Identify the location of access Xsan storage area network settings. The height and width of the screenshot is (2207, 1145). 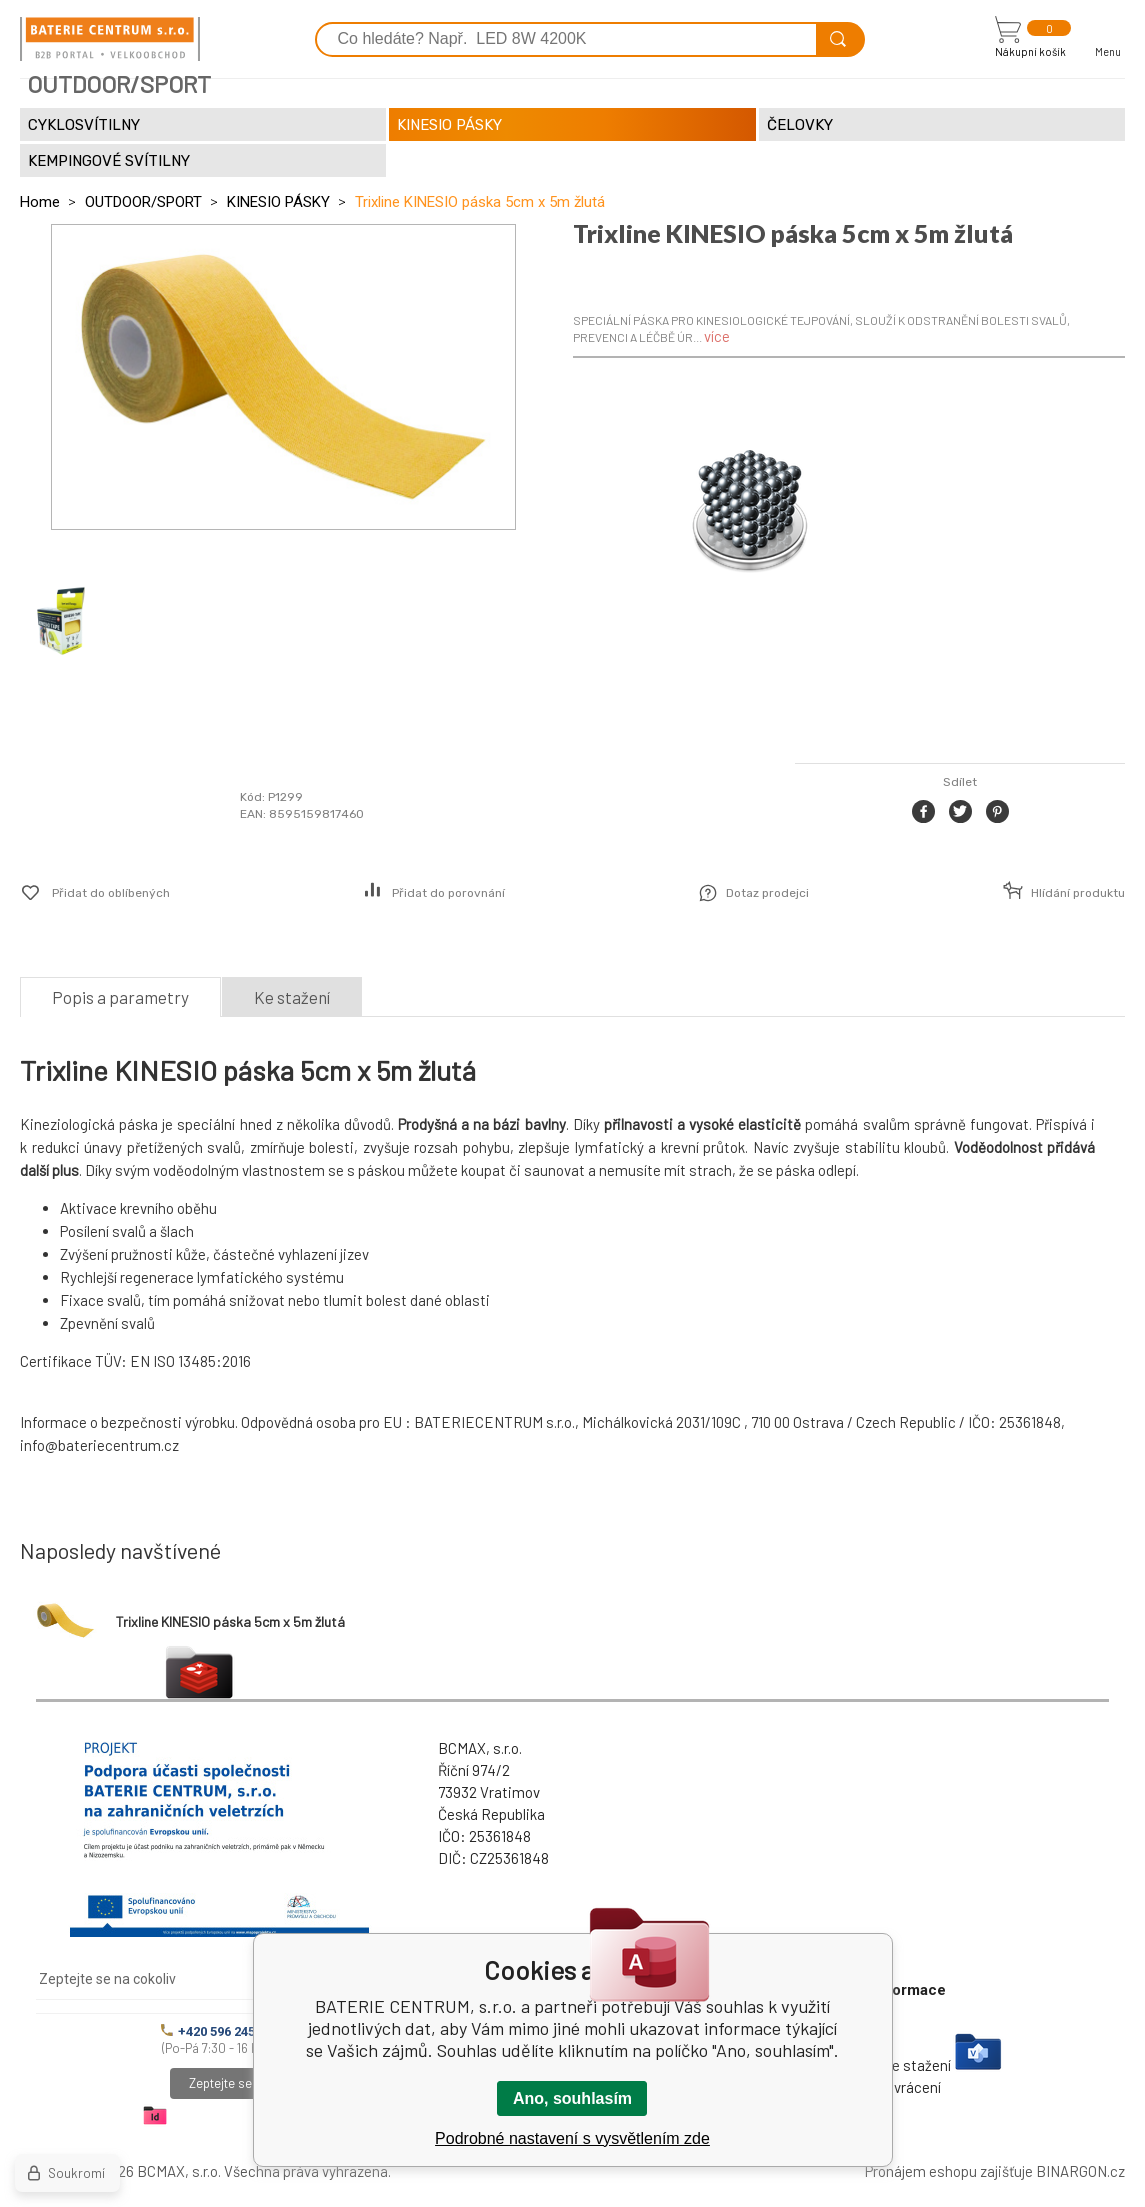
(750, 512).